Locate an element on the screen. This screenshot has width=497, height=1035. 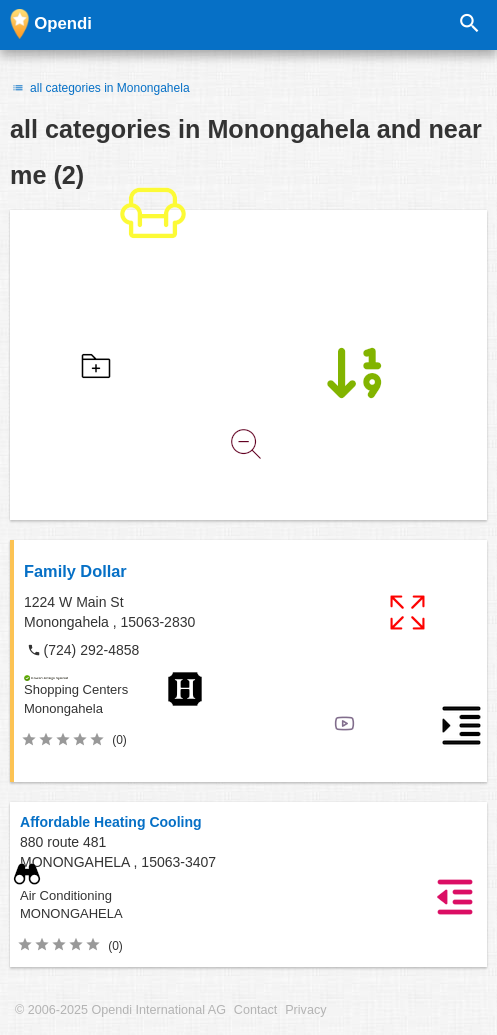
browse furniture or home decor is located at coordinates (153, 214).